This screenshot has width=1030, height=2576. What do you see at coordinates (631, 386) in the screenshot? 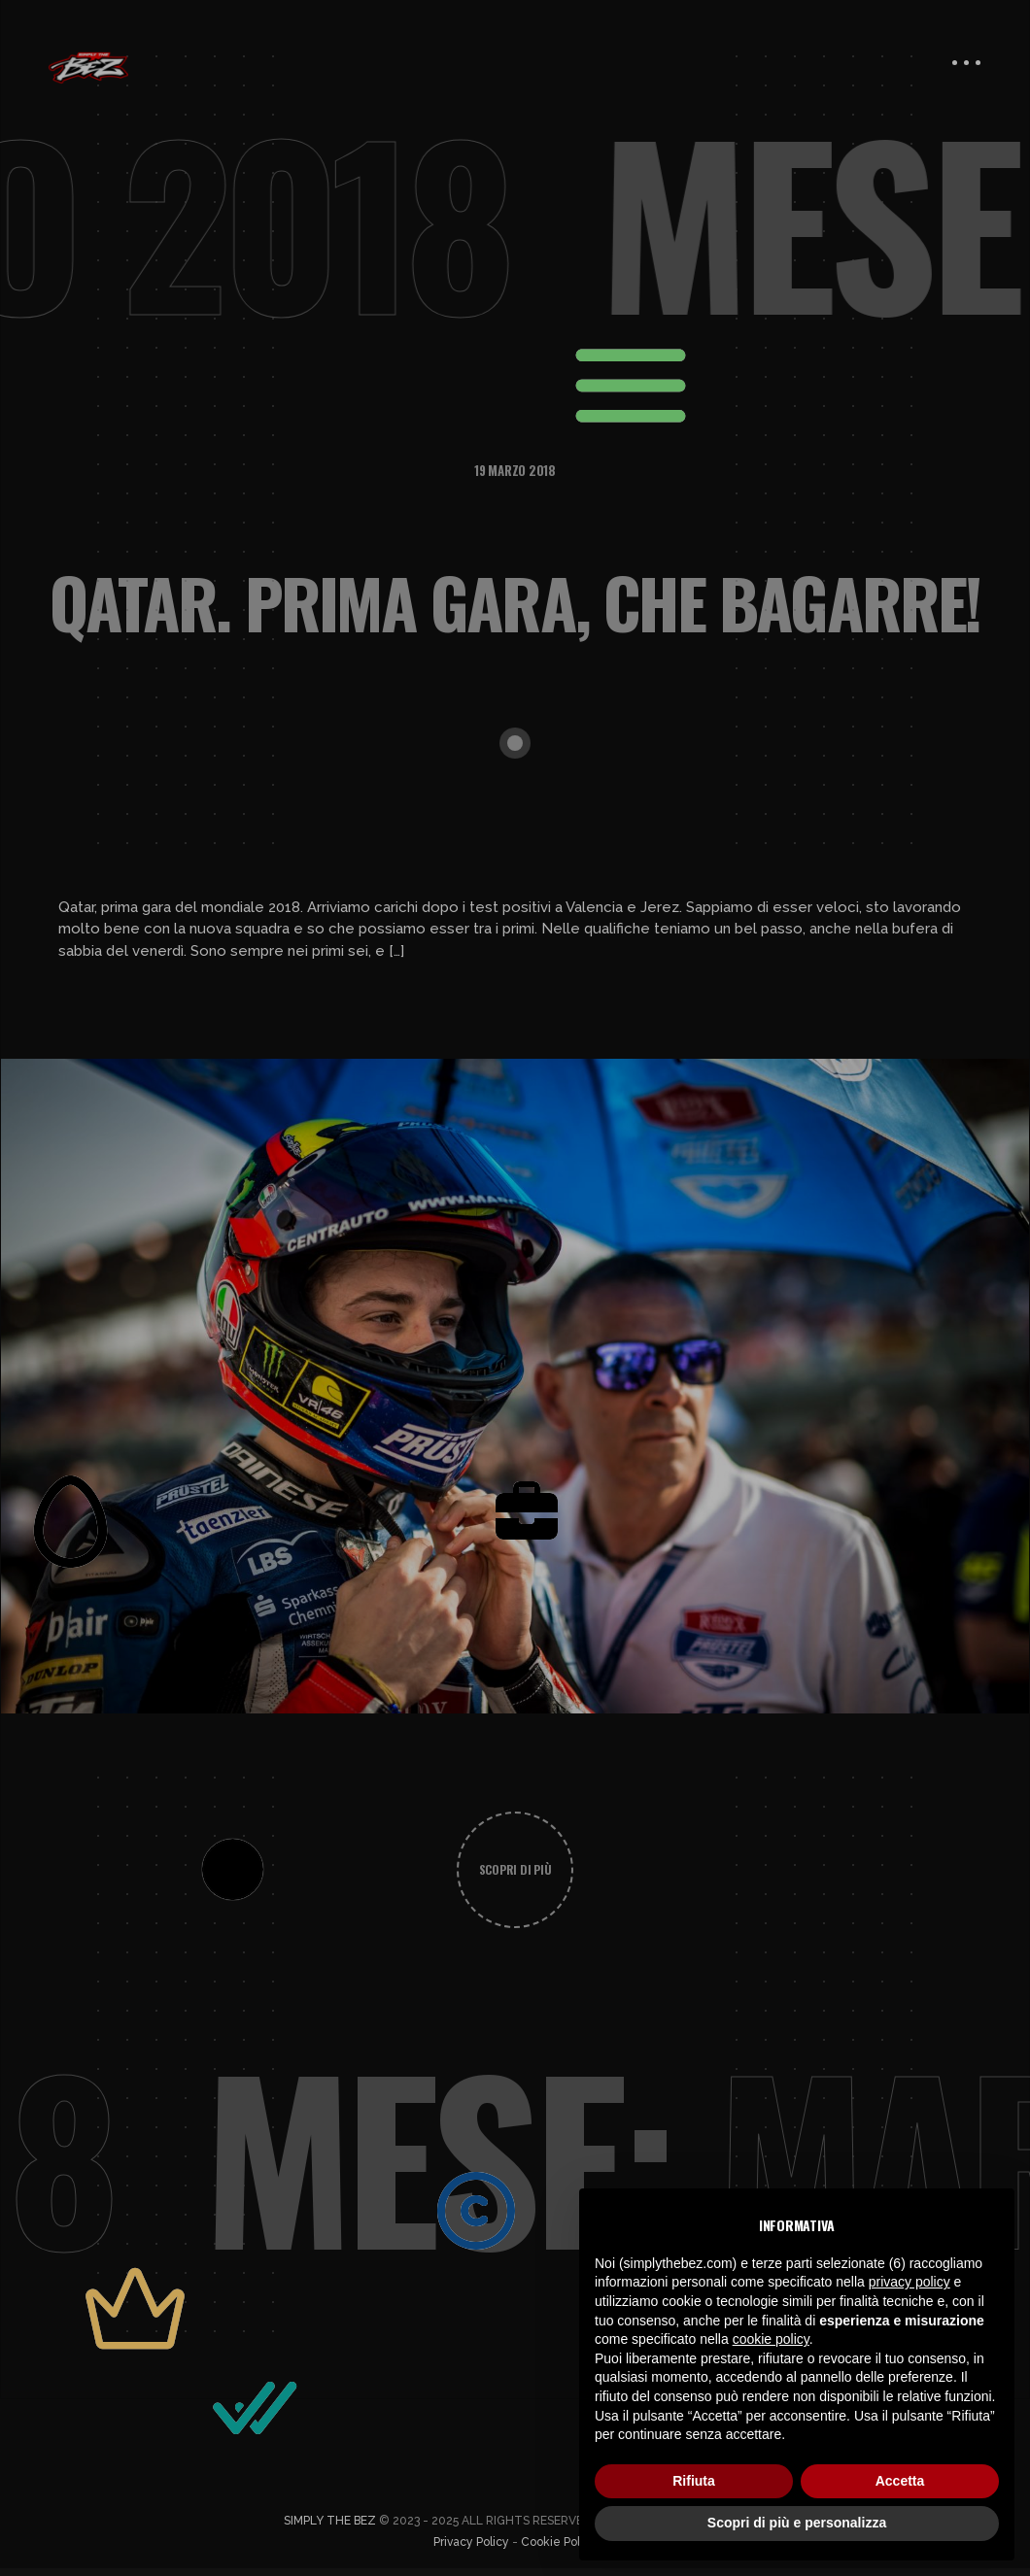
I see `open navigation menu` at bounding box center [631, 386].